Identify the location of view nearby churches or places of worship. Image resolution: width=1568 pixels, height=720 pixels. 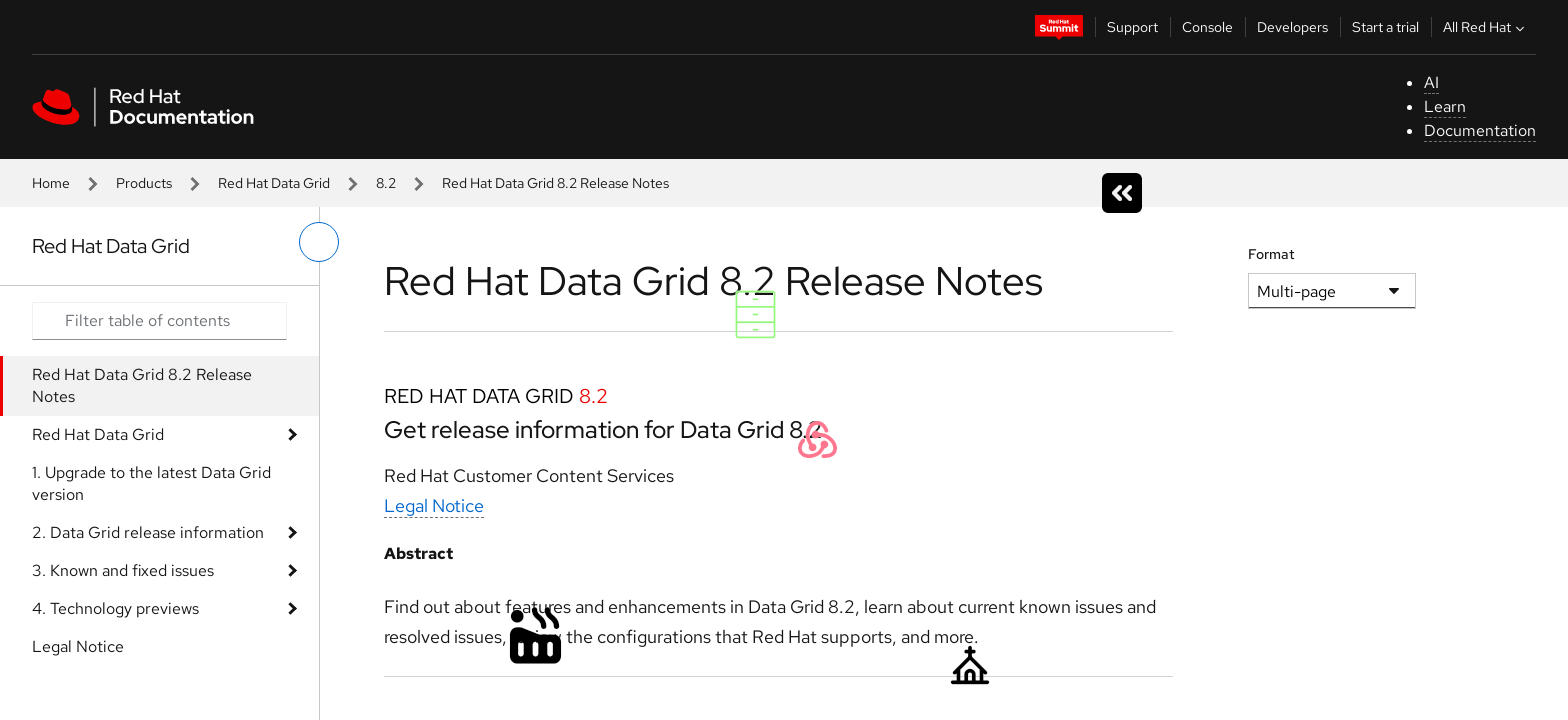
(970, 665).